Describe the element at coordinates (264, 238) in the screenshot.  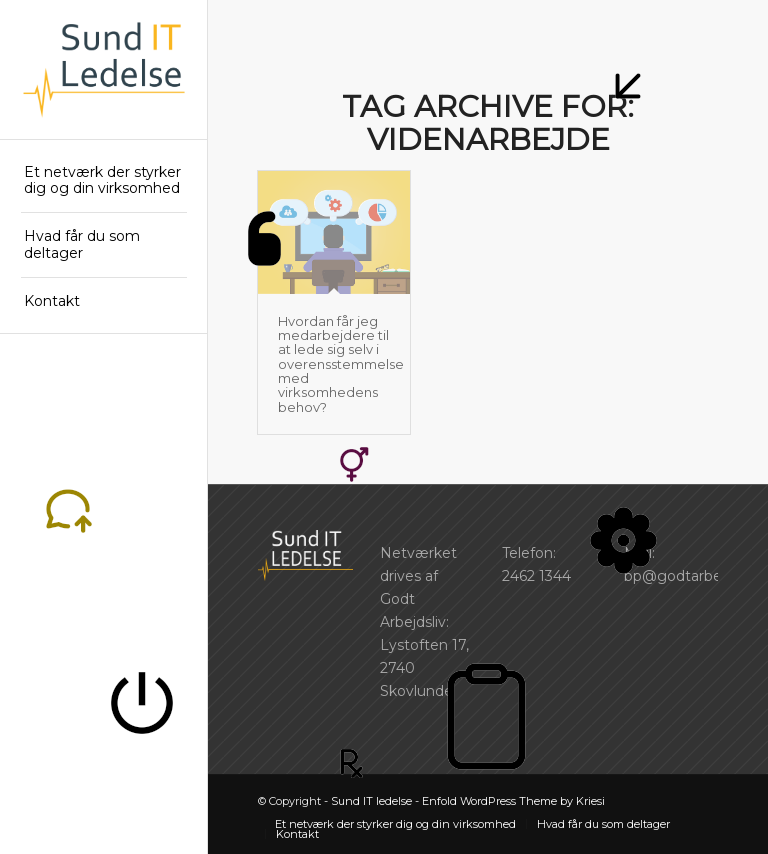
I see `insert a left single quotation mark` at that location.